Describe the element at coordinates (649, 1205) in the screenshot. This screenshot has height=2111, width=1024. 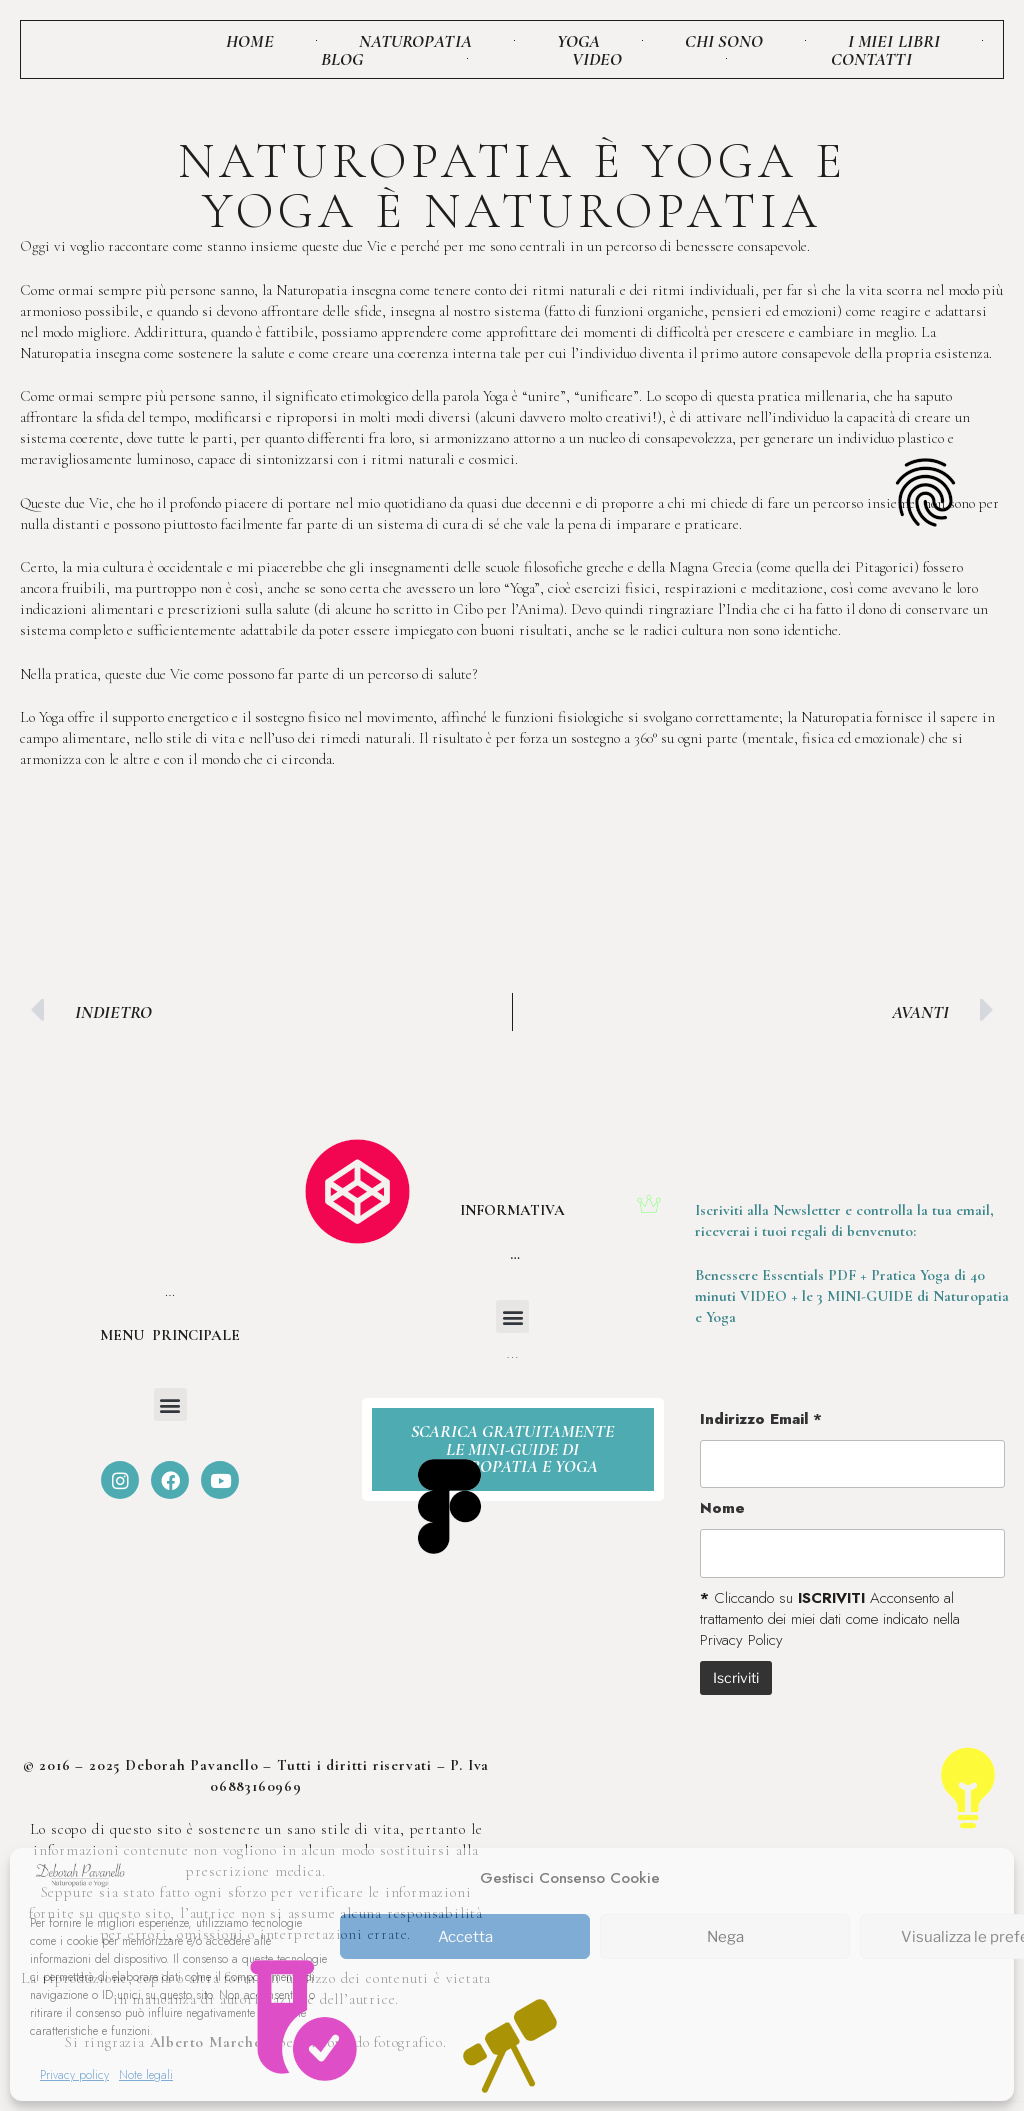
I see `indicates premium or VIP membership status` at that location.